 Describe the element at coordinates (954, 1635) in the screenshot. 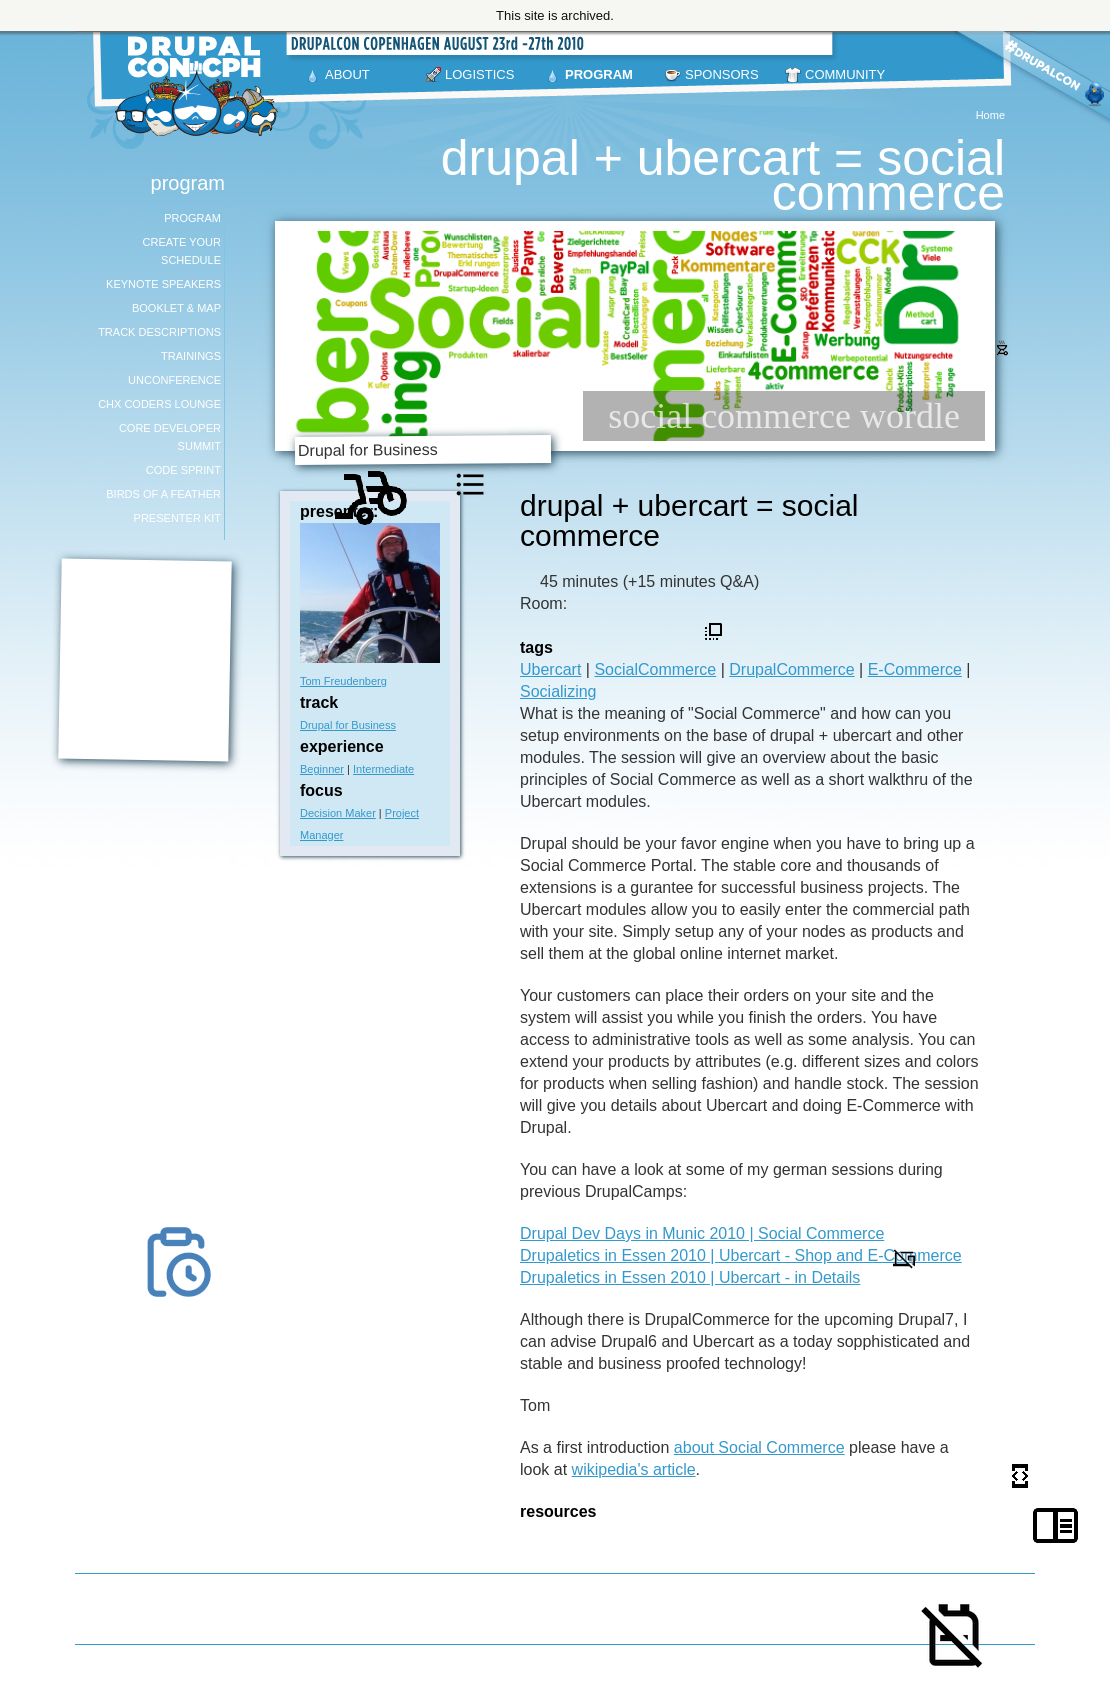

I see `backpacks not allowed in this area` at that location.